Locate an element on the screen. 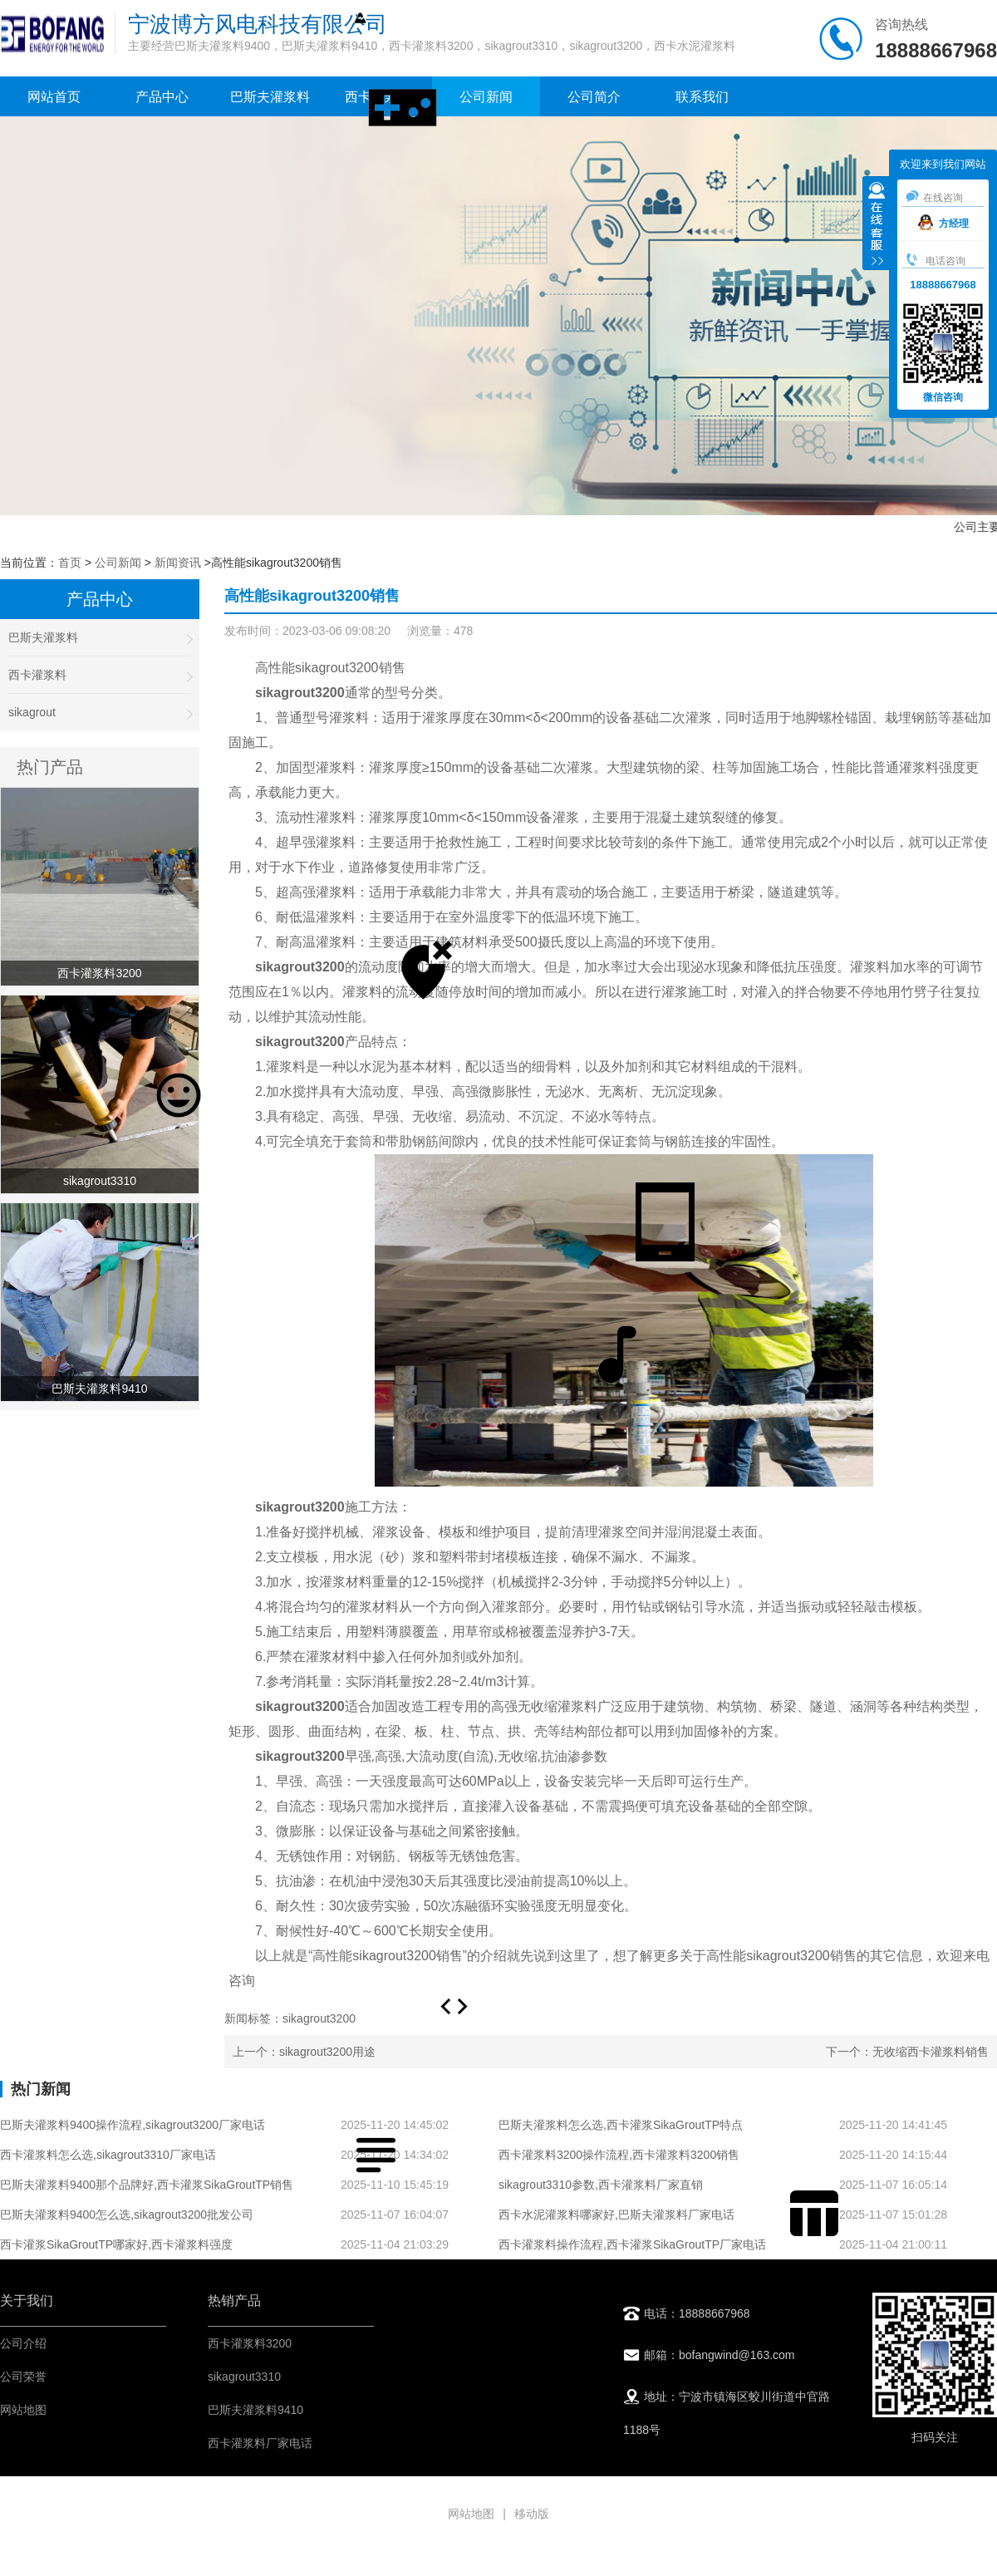  view or edit source code is located at coordinates (454, 2006).